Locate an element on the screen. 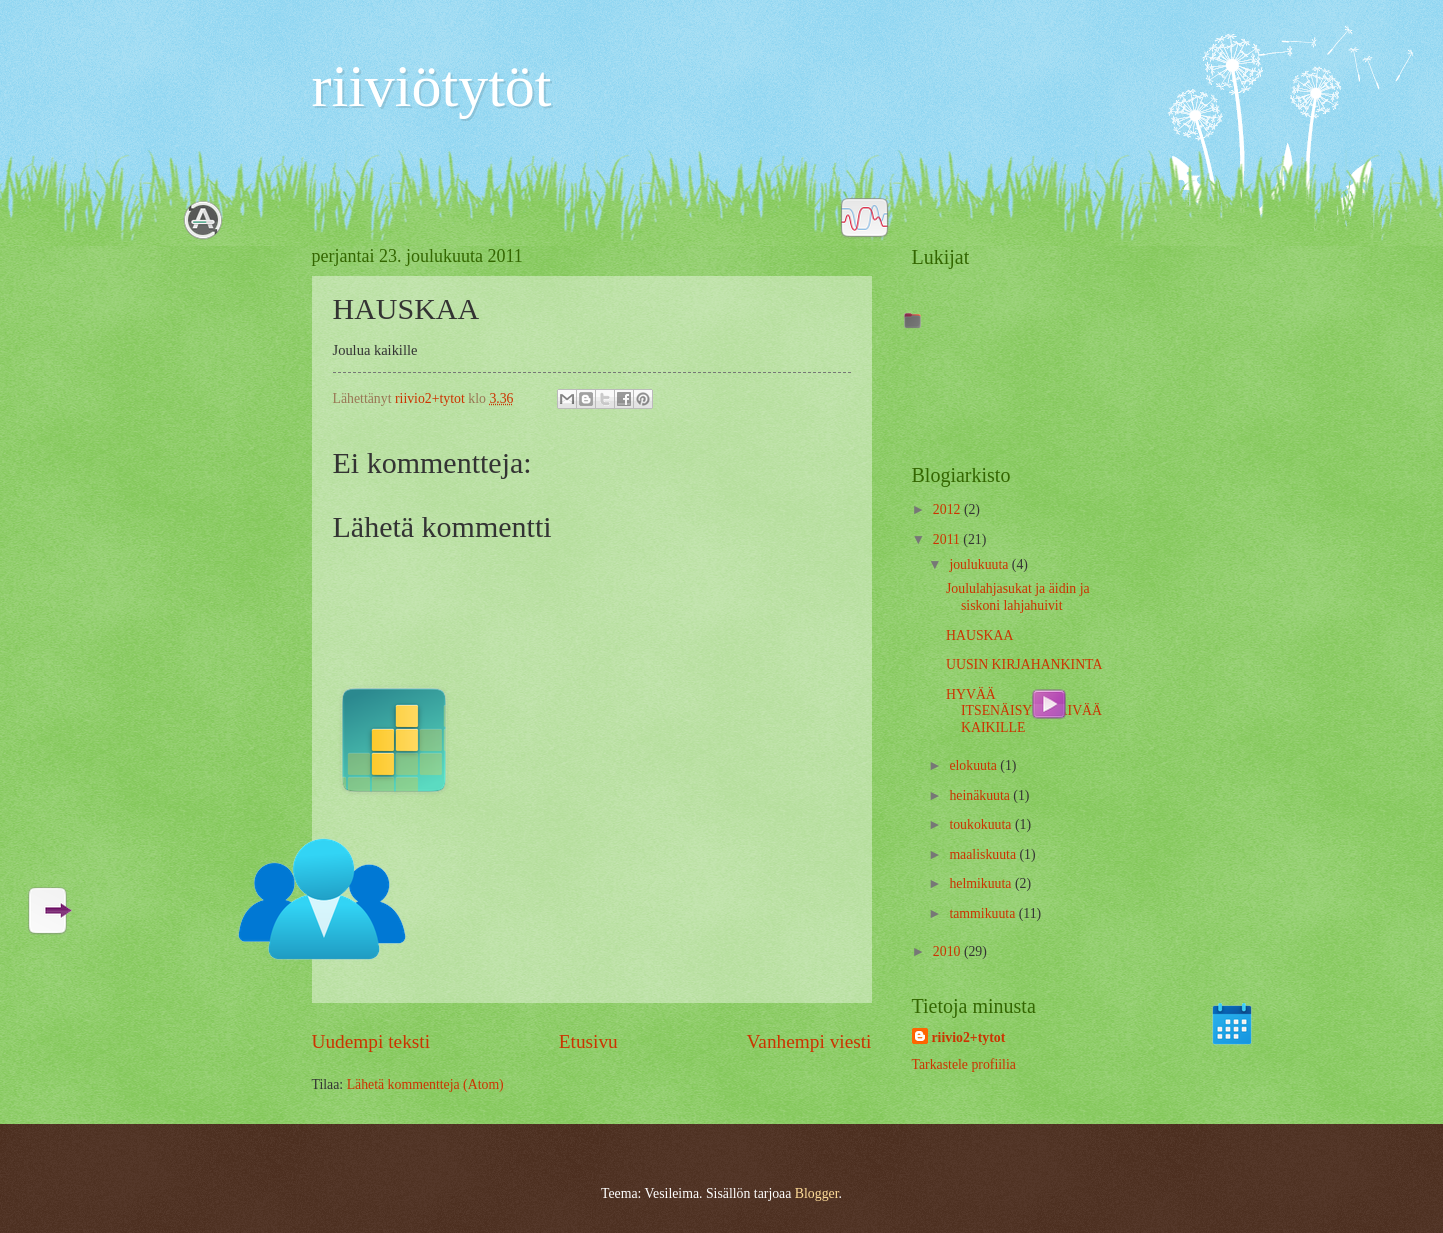 The image size is (1443, 1233). open the calendar app is located at coordinates (1232, 1025).